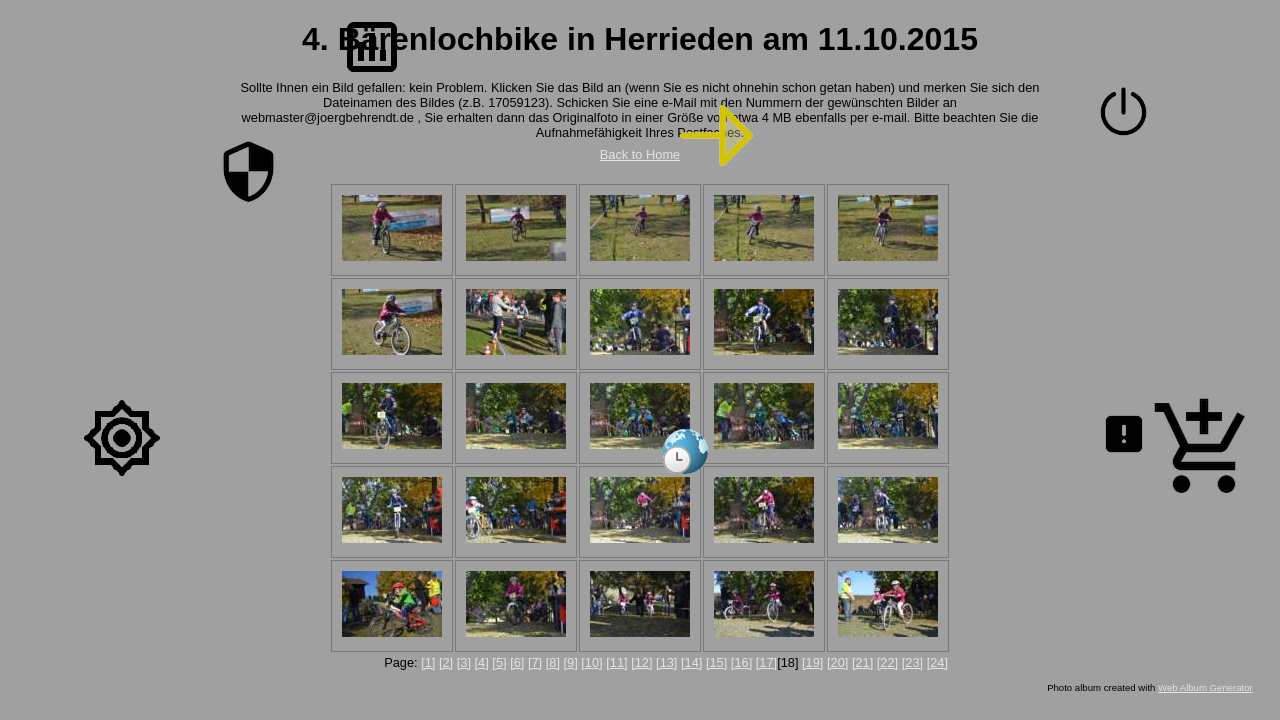 The width and height of the screenshot is (1280, 720). What do you see at coordinates (716, 135) in the screenshot?
I see `navigate to the next item or page` at bounding box center [716, 135].